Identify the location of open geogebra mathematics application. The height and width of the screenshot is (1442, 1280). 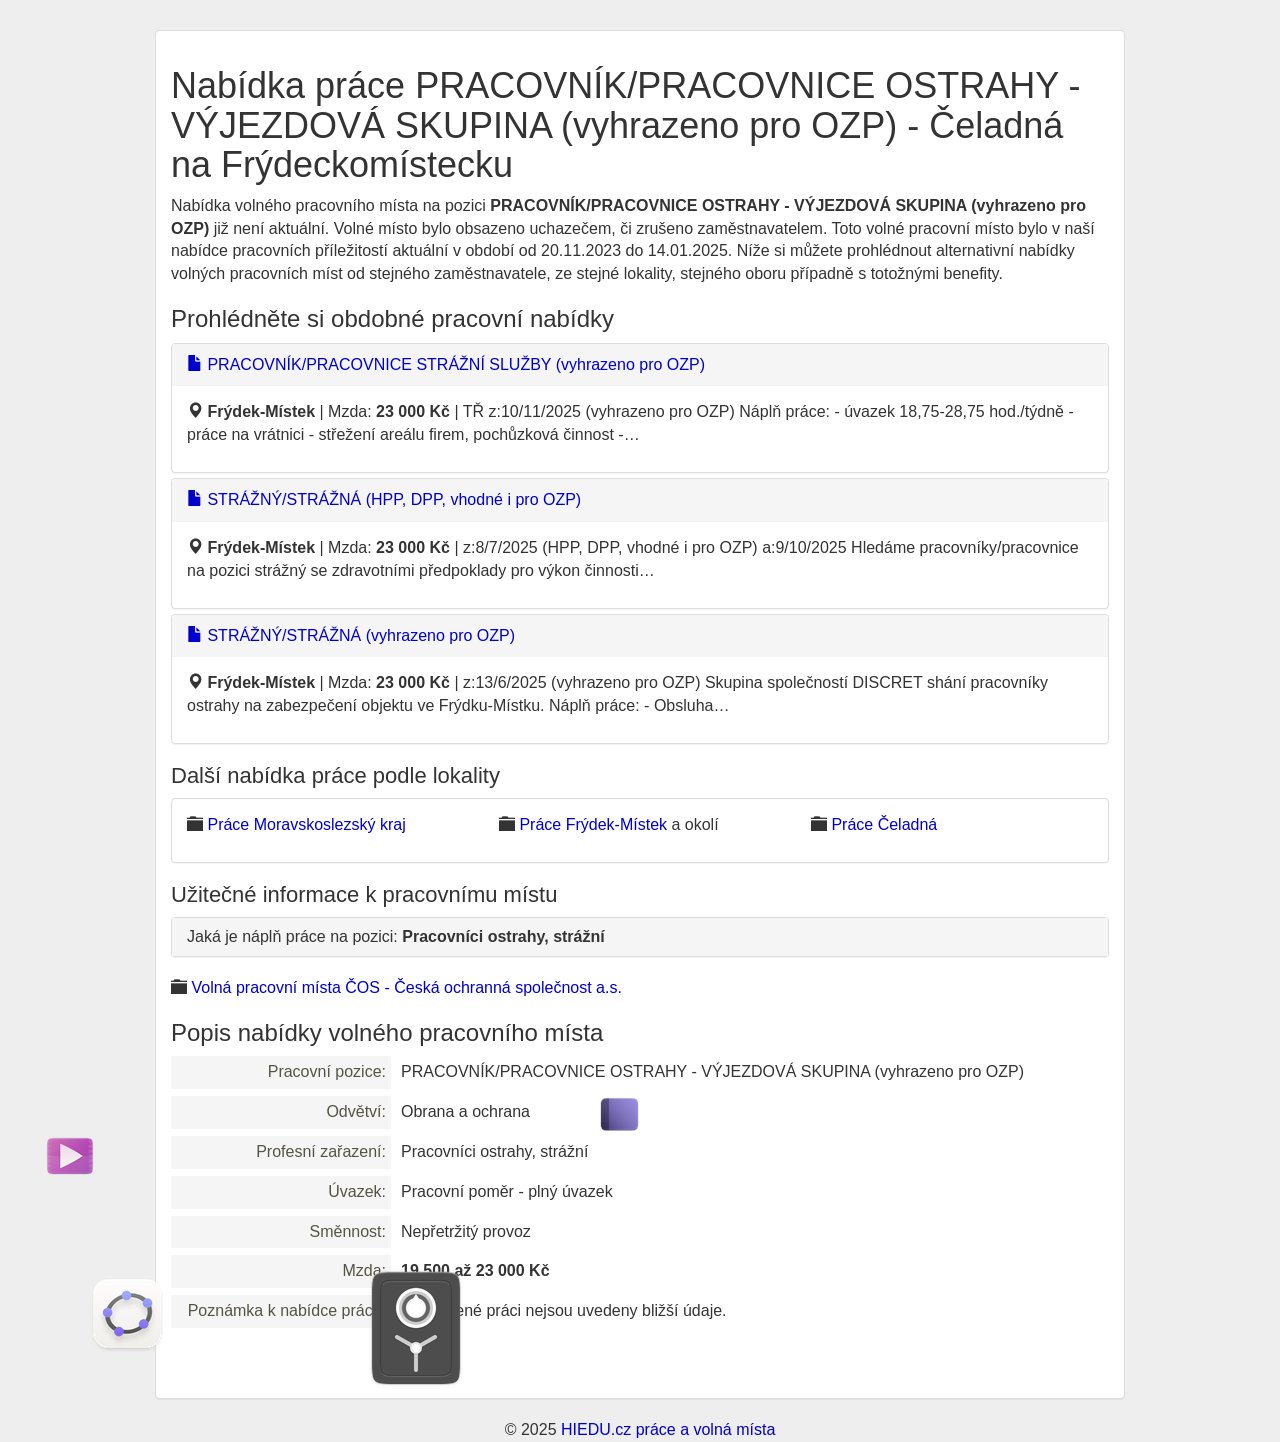
(127, 1313).